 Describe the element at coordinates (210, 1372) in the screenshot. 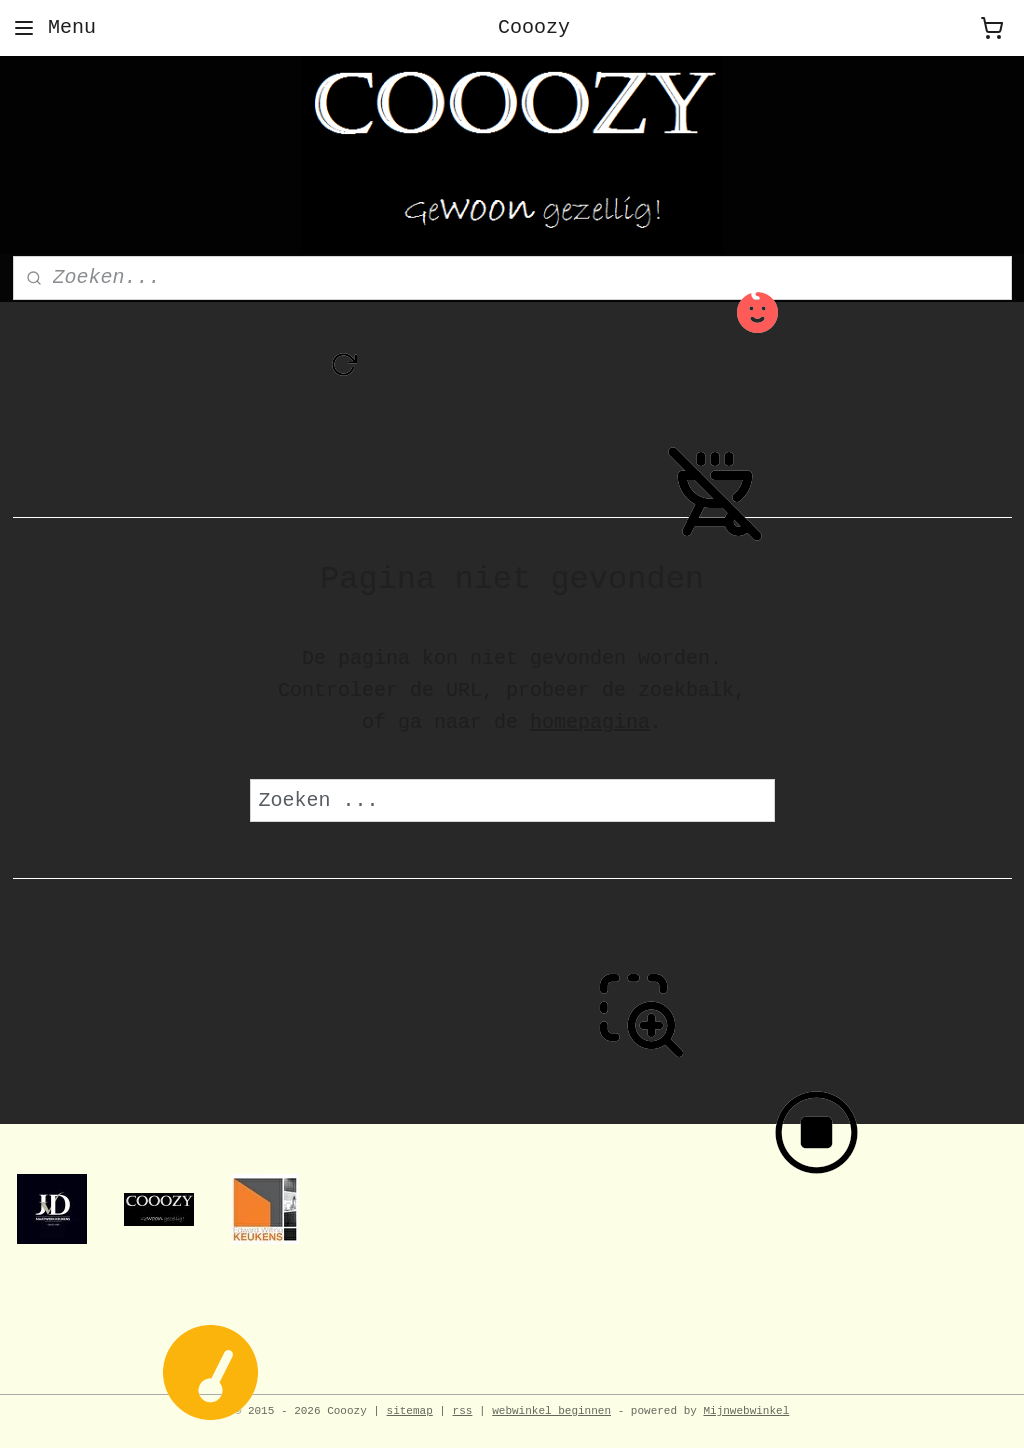

I see `indicates high performance or speed level` at that location.